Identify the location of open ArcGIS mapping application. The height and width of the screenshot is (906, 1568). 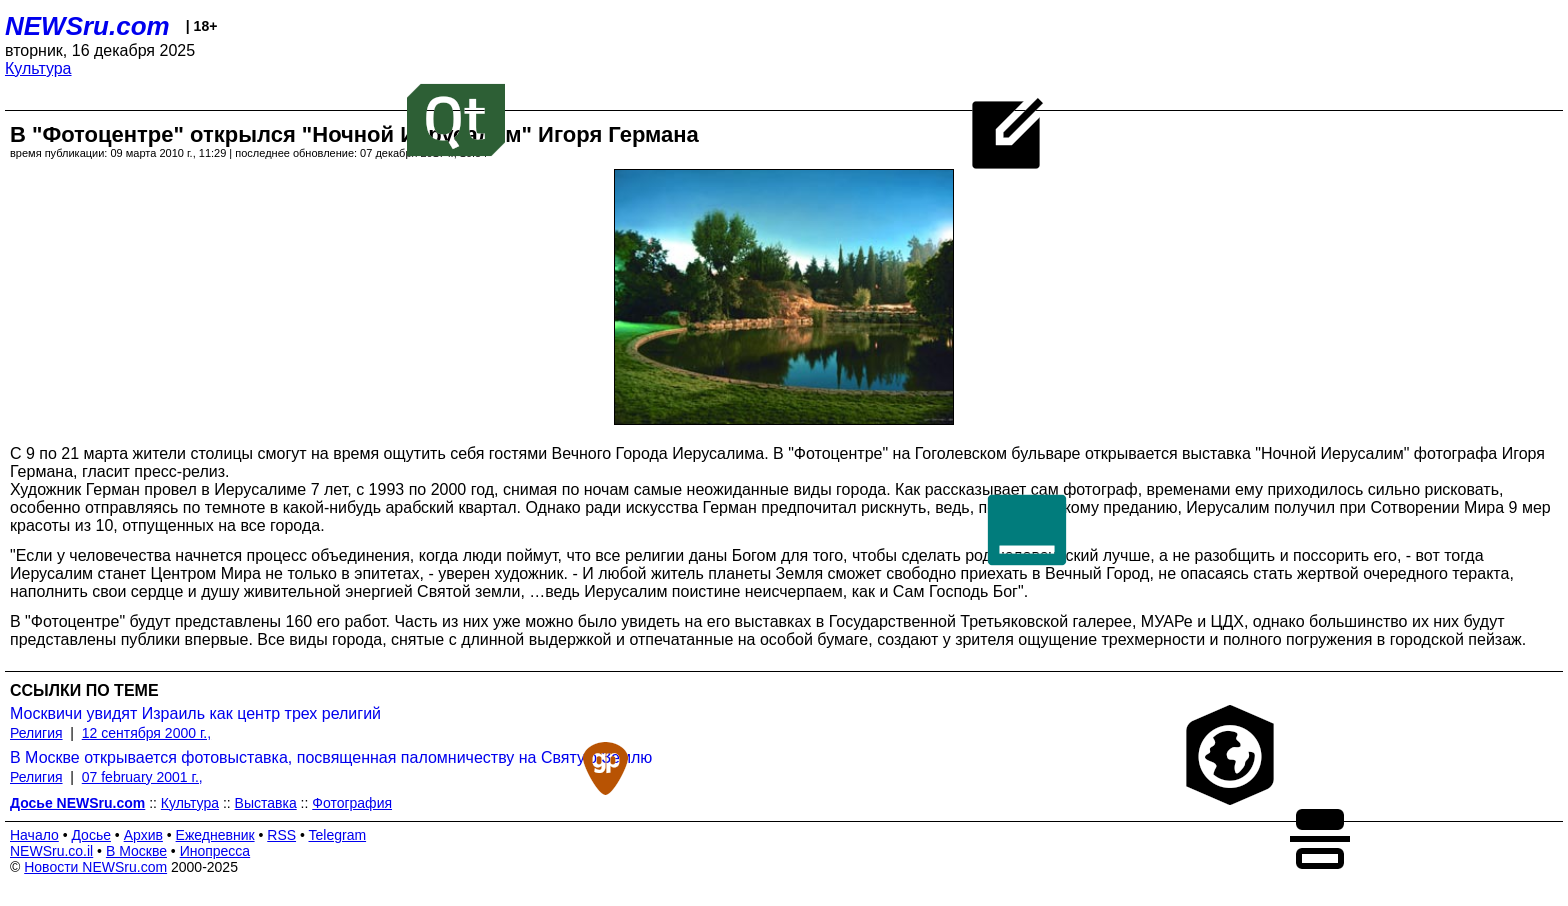
(1230, 755).